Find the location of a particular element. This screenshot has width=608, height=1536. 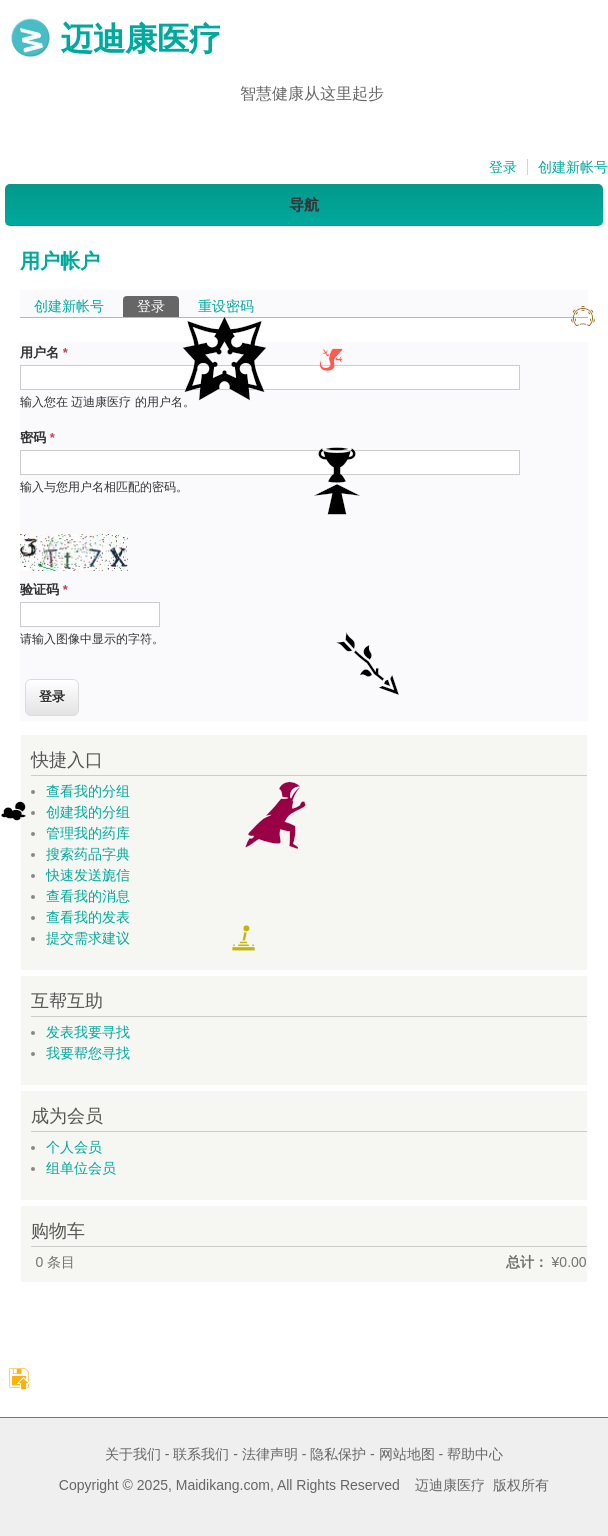

access musical instruments or percussion sounds is located at coordinates (583, 316).